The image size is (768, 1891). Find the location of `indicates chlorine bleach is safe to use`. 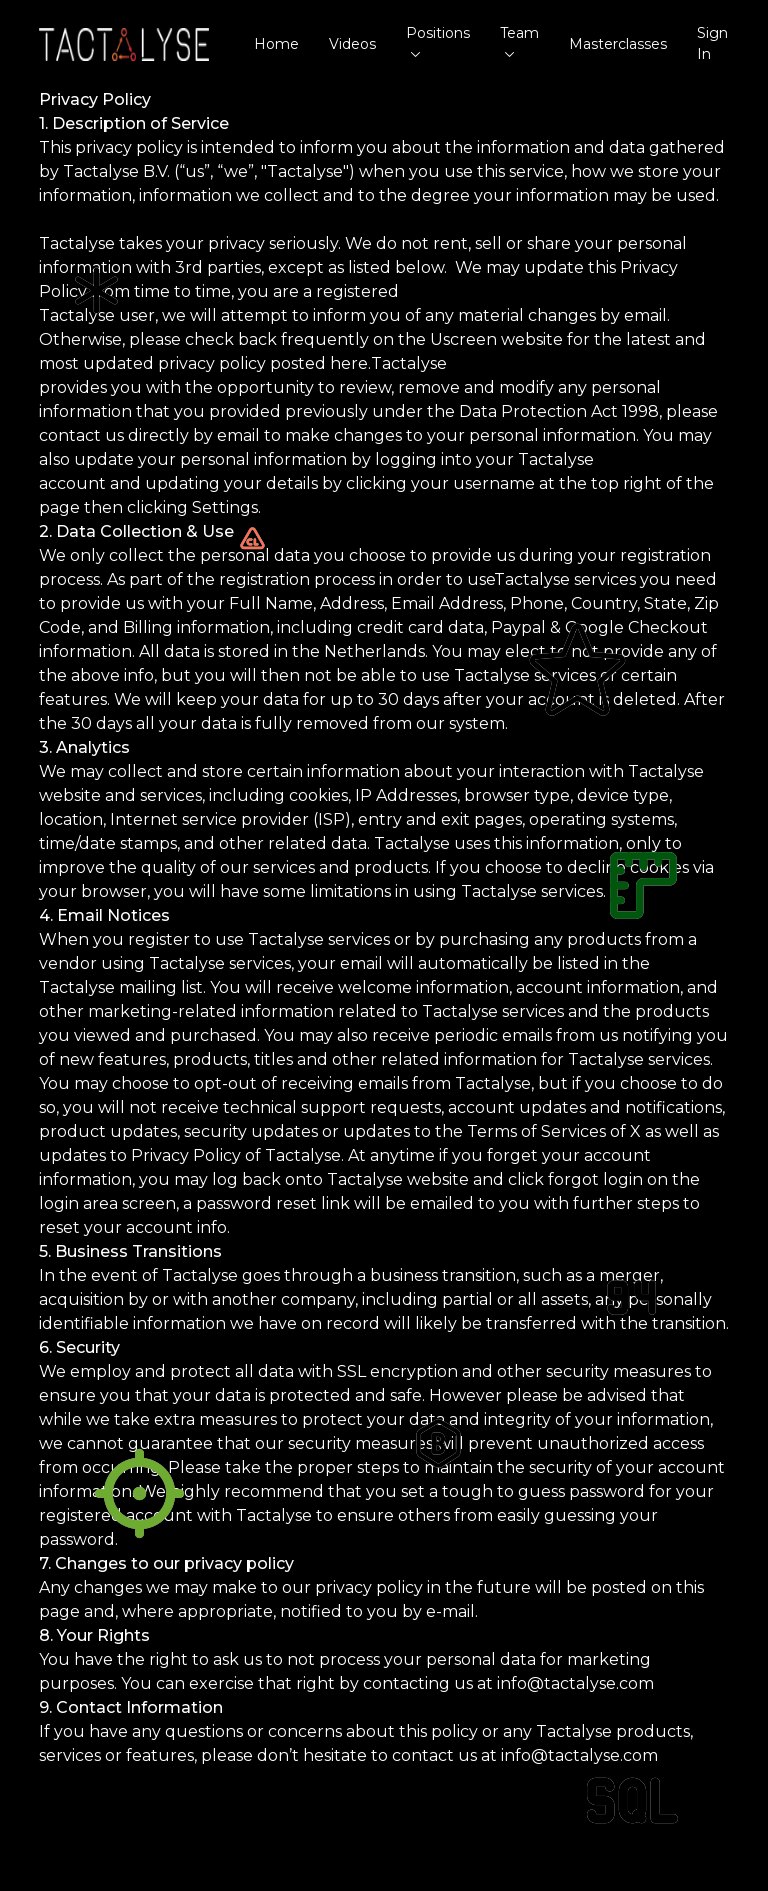

indicates chlorine bleach is safe to use is located at coordinates (252, 539).